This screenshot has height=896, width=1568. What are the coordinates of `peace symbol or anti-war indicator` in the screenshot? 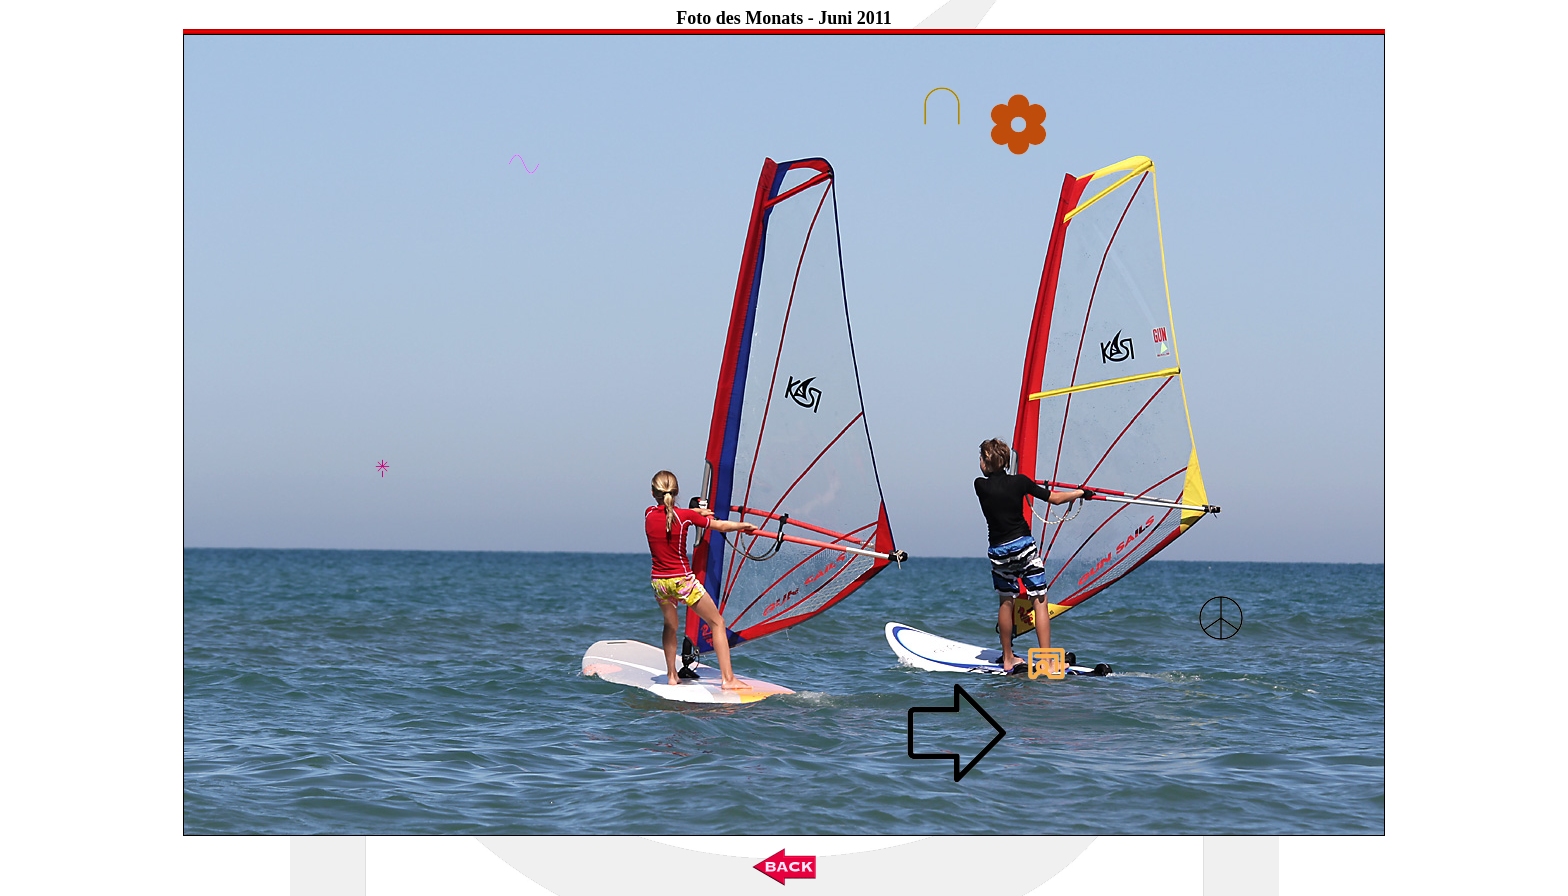 It's located at (1221, 618).